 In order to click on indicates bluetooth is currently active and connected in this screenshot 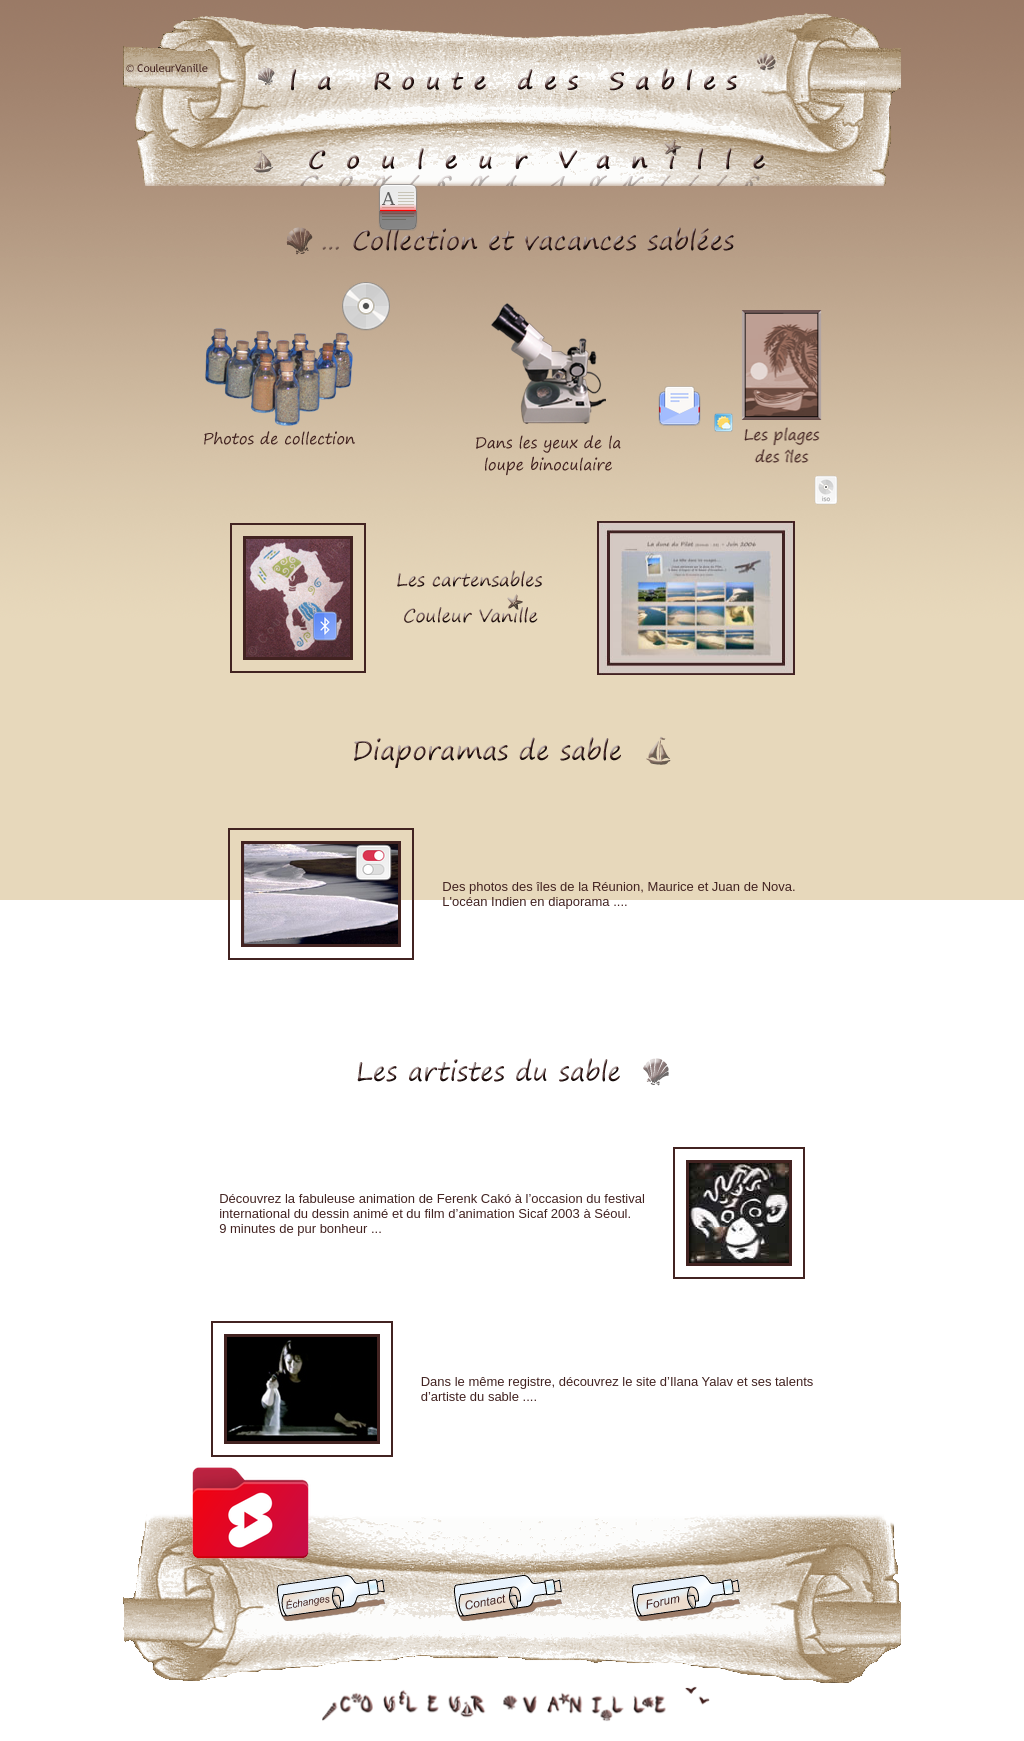, I will do `click(325, 626)`.